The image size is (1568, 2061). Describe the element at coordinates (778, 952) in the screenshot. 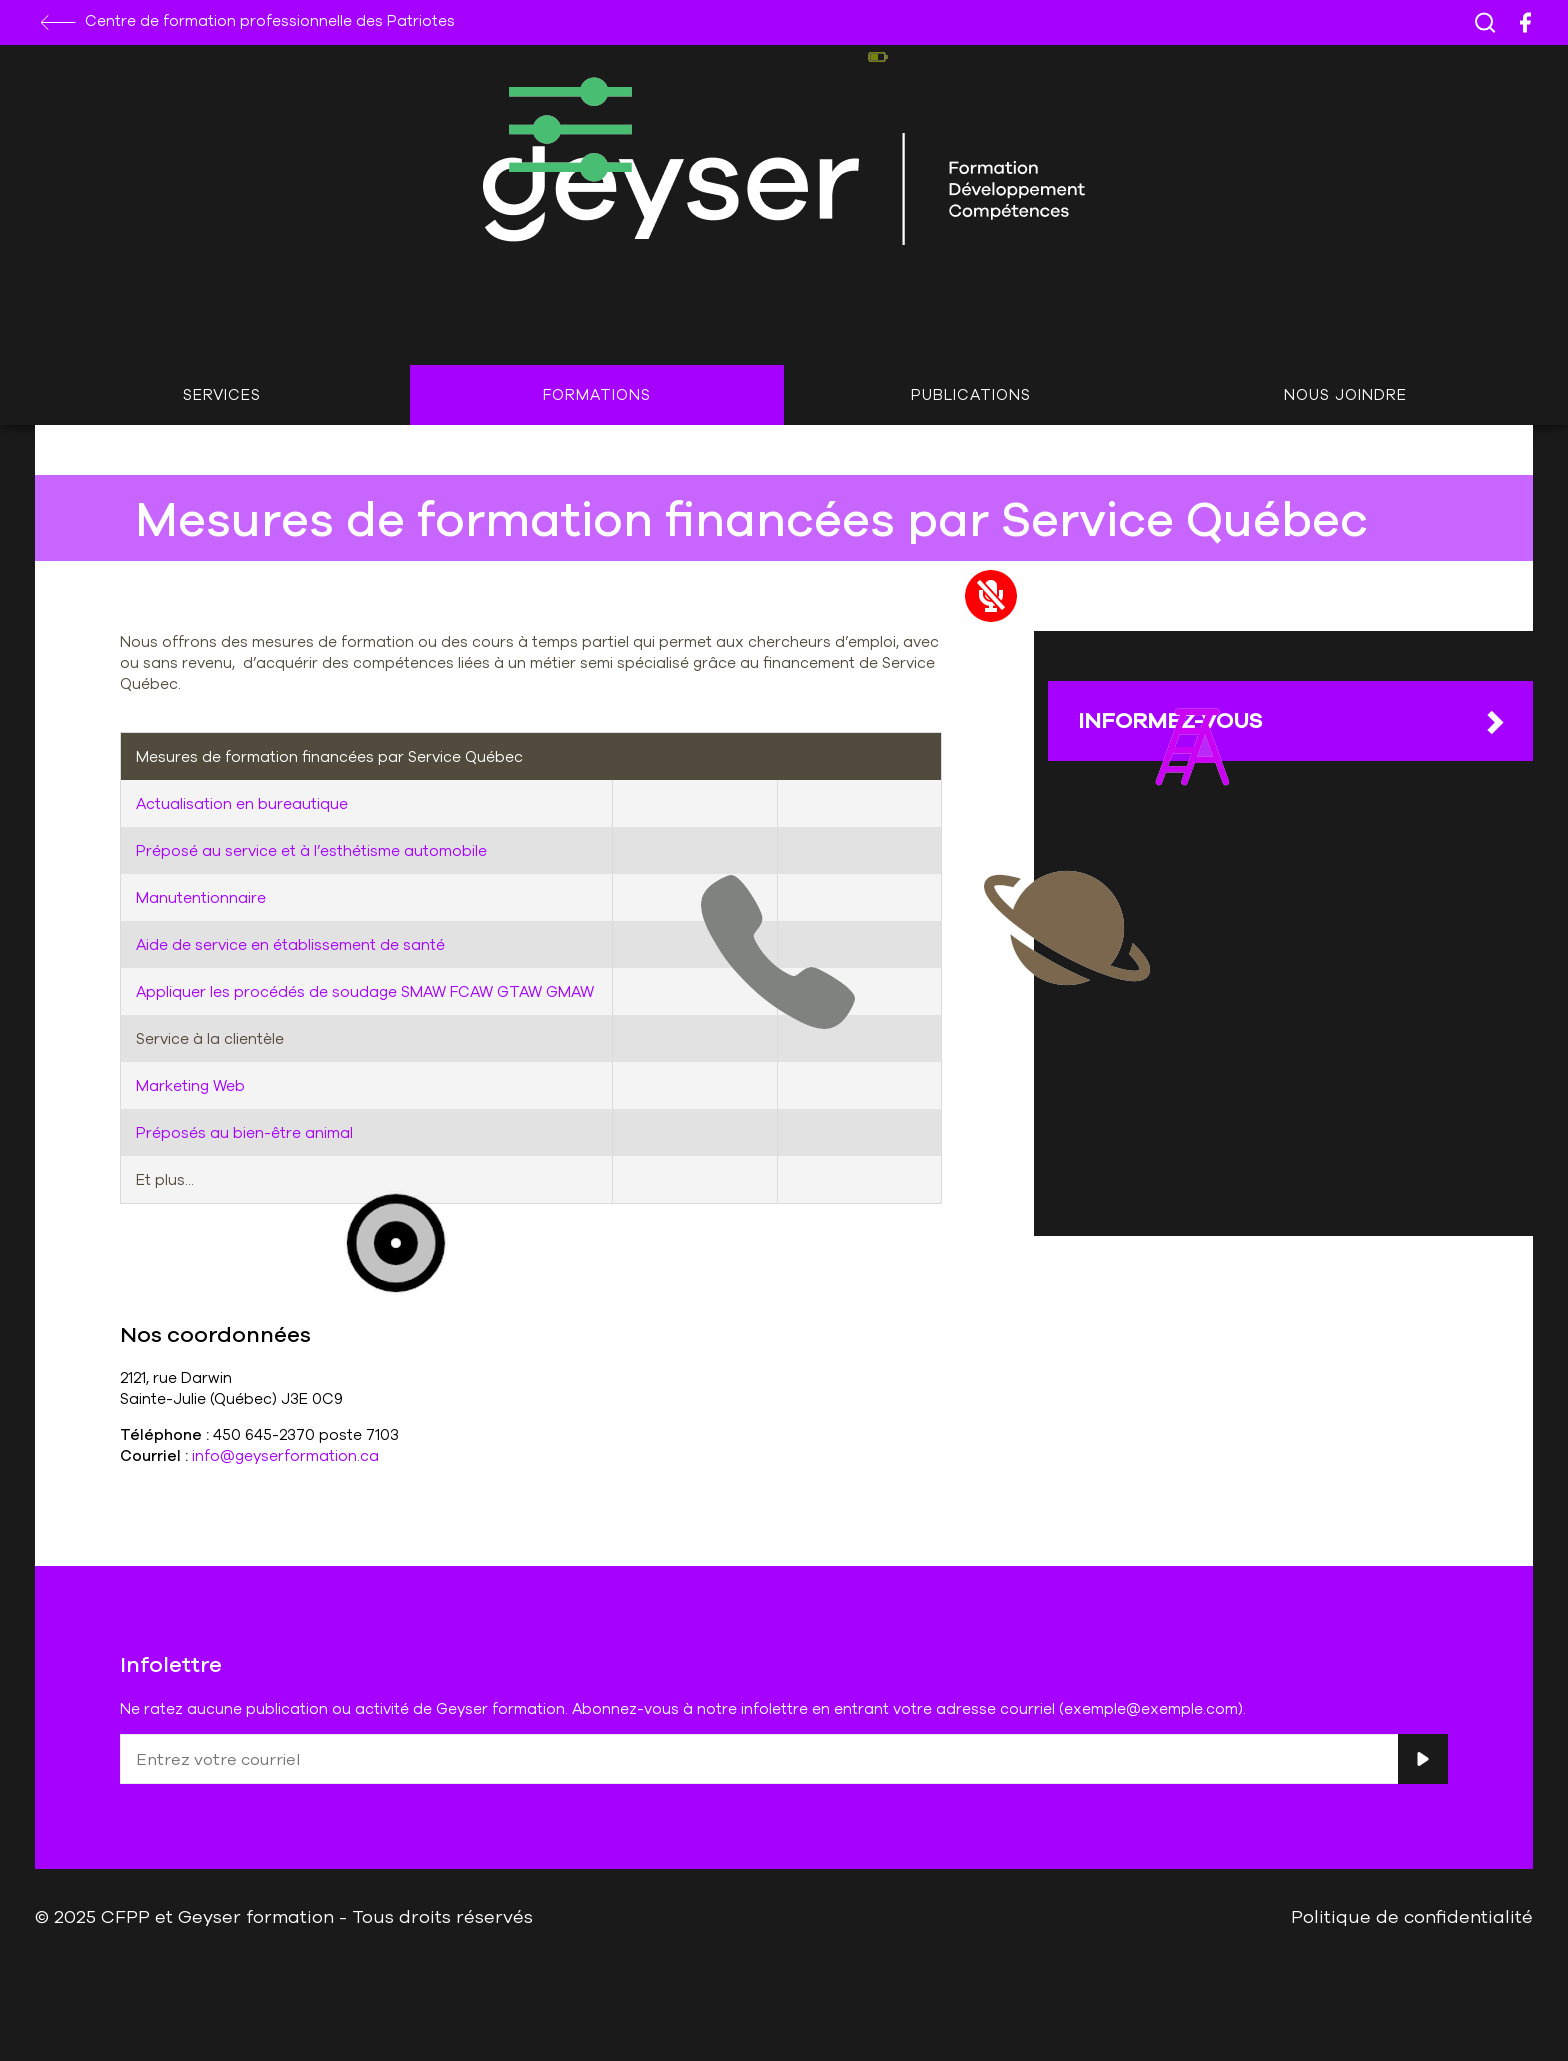

I see `make a phone call` at that location.